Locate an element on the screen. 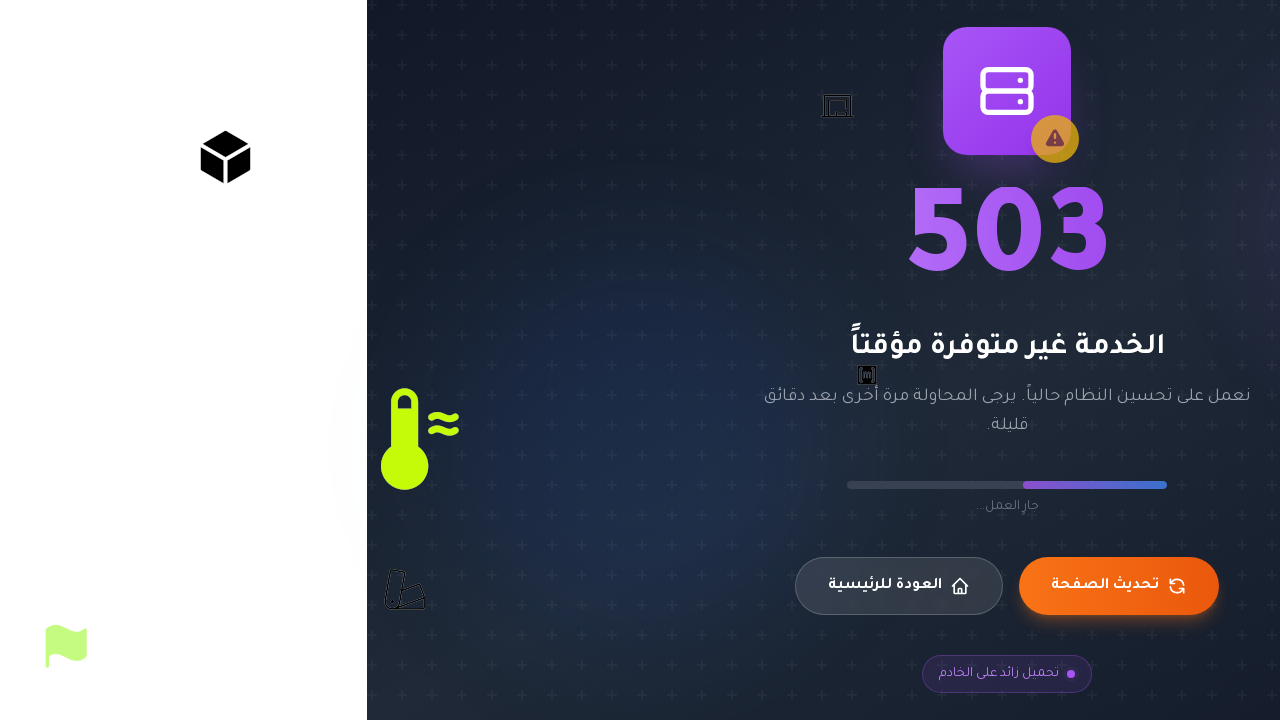  view 3D model or object is located at coordinates (225, 157).